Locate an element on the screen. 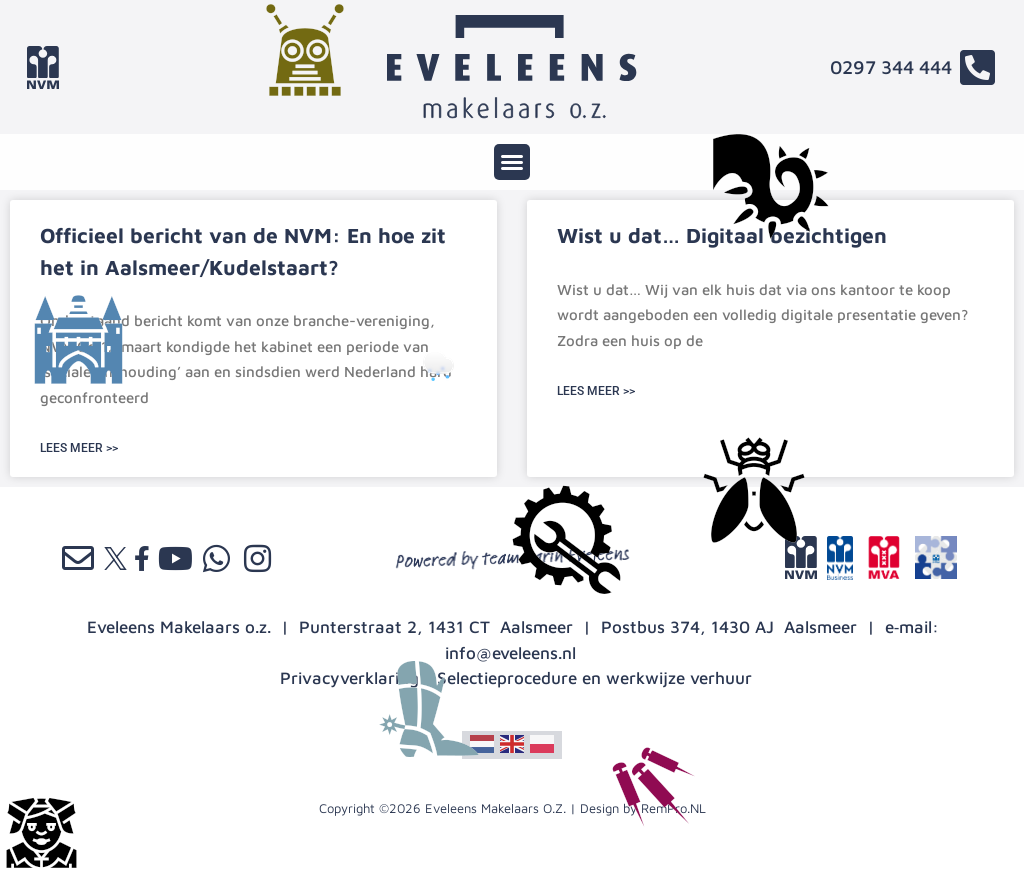  select nun character or avatar is located at coordinates (41, 832).